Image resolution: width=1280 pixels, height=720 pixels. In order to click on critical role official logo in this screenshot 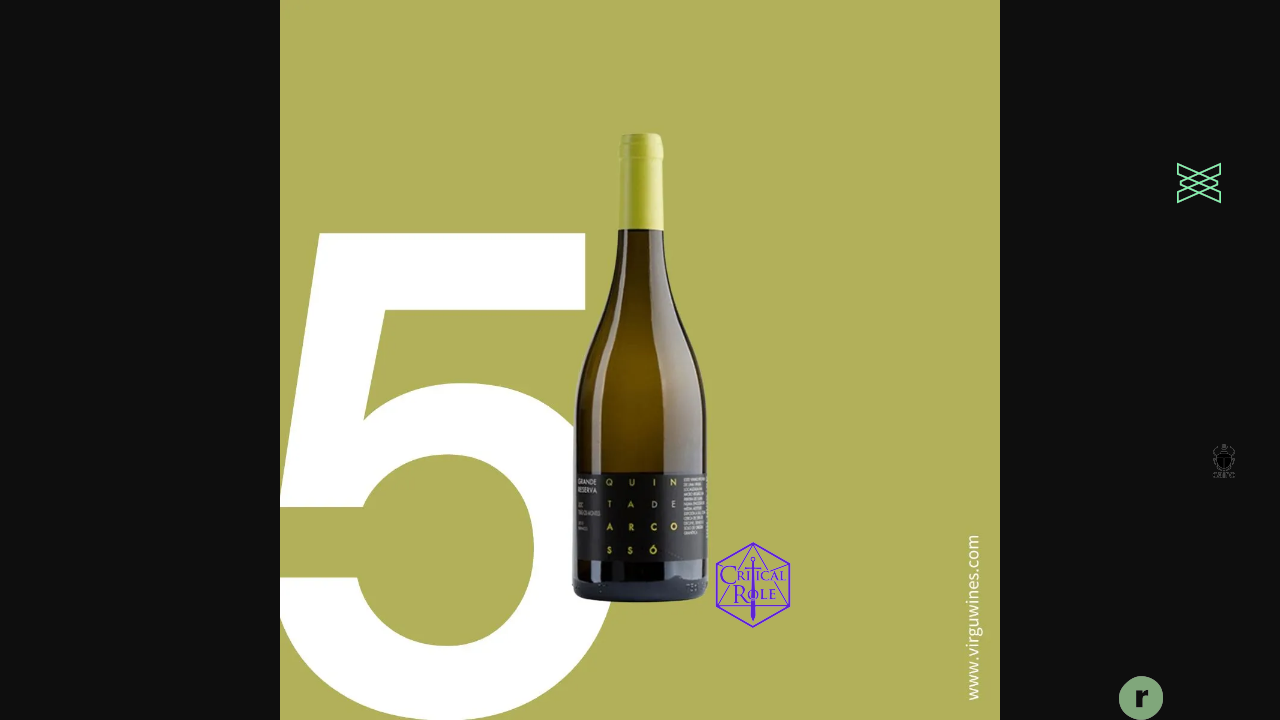, I will do `click(753, 585)`.